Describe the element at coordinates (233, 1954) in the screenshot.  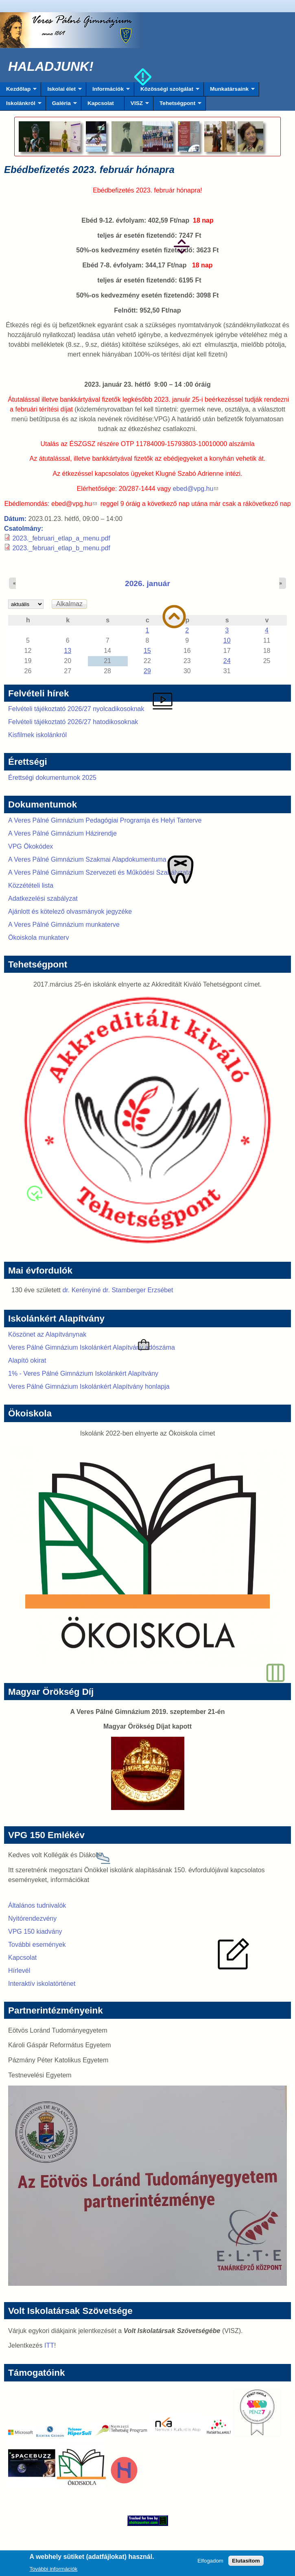
I see `create a new note` at that location.